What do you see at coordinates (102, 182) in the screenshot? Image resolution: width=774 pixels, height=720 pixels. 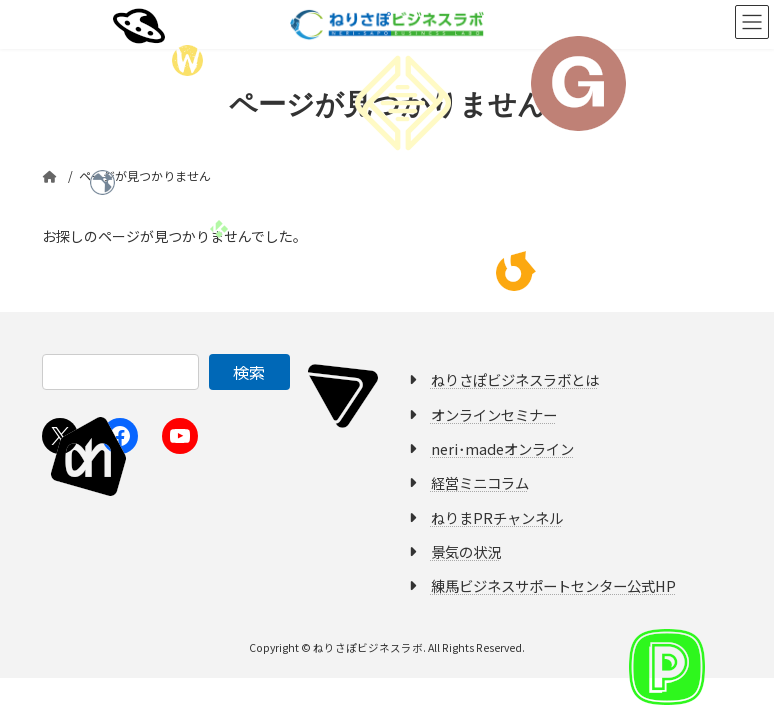 I see `open Nuke compositing software` at bounding box center [102, 182].